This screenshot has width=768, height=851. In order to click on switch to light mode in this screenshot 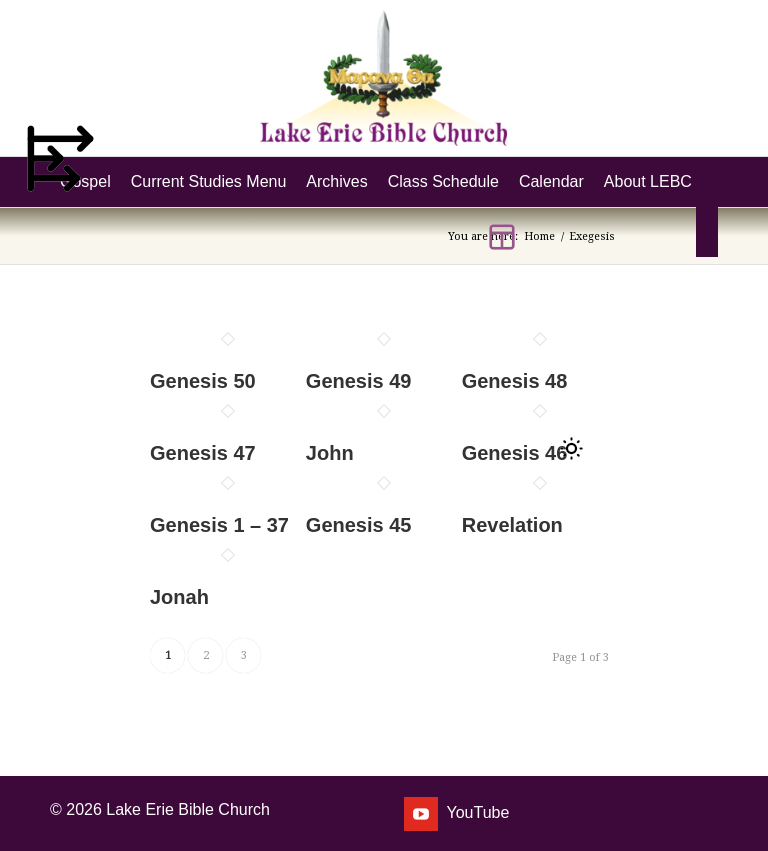, I will do `click(571, 448)`.